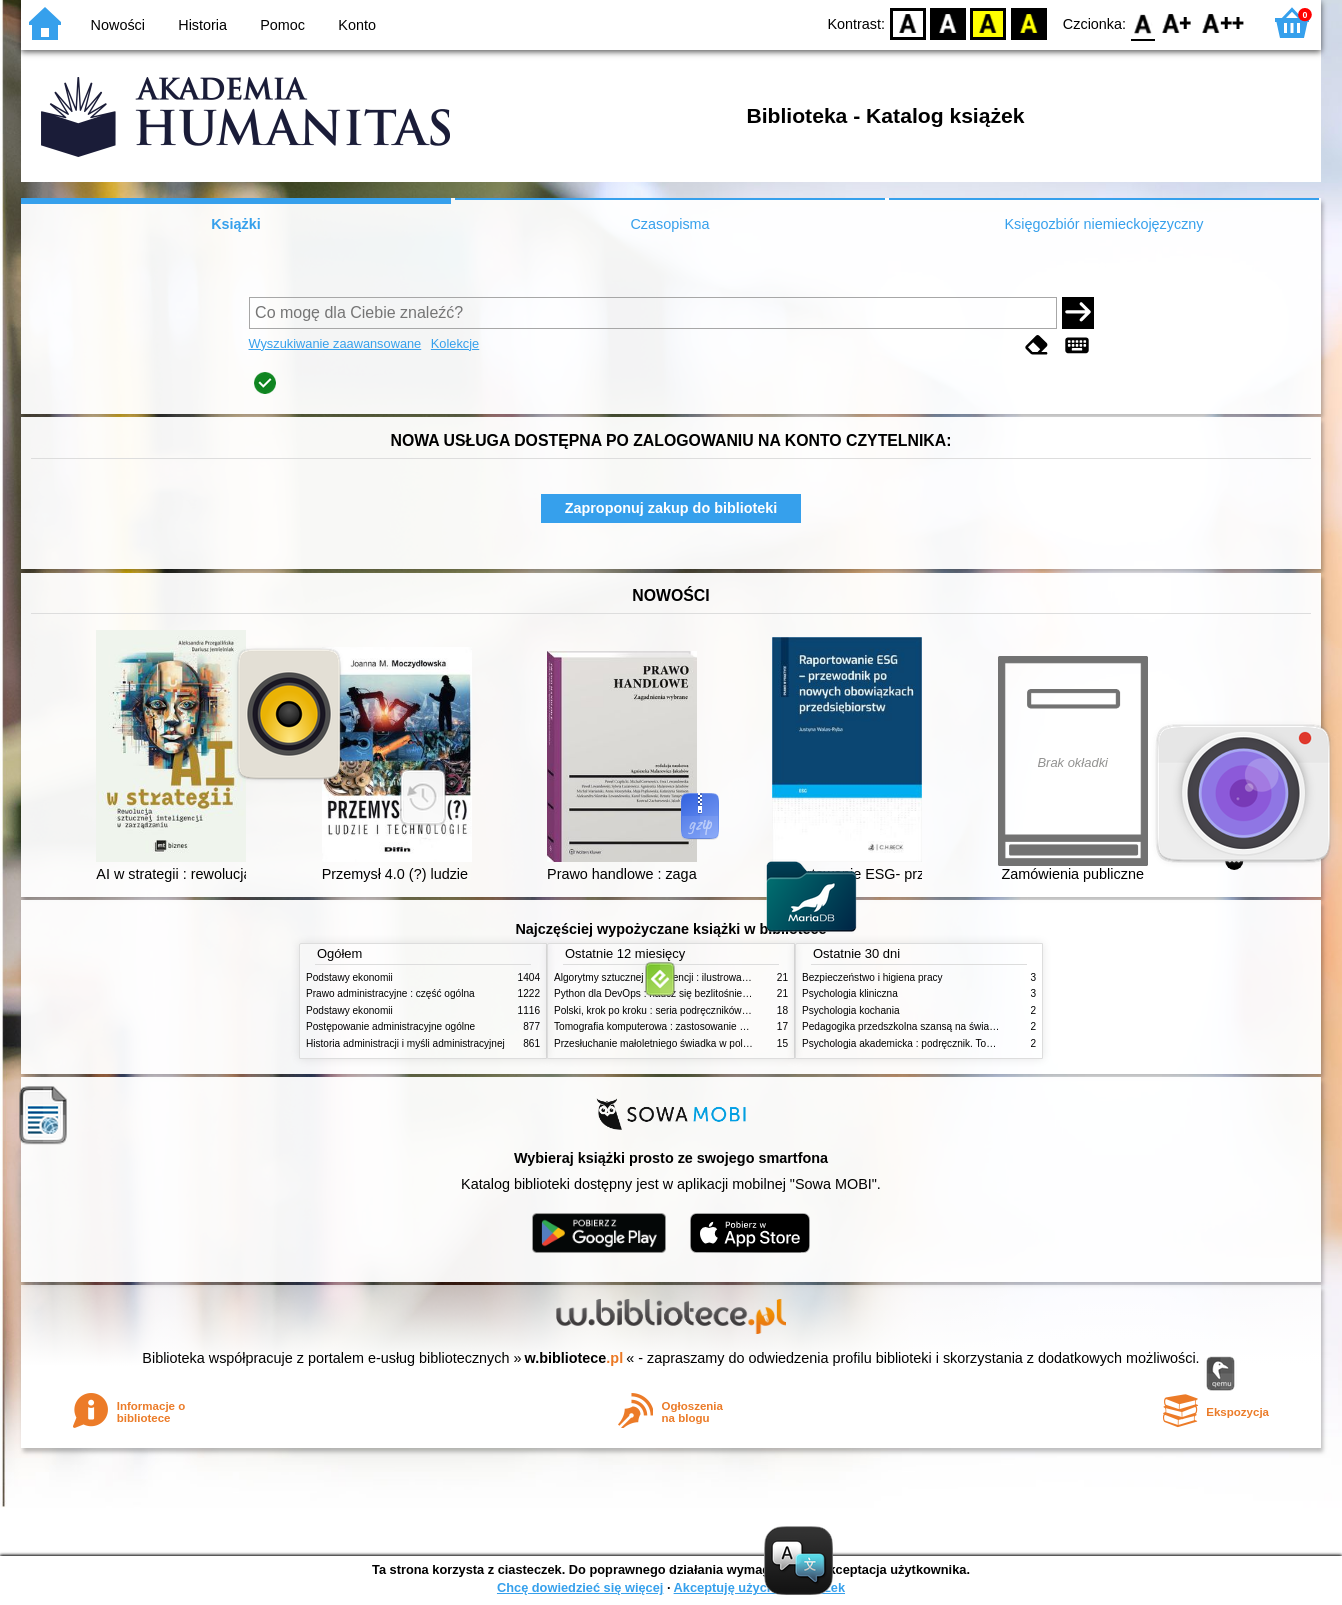 This screenshot has height=1605, width=1342. Describe the element at coordinates (798, 1560) in the screenshot. I see `open the translate app` at that location.